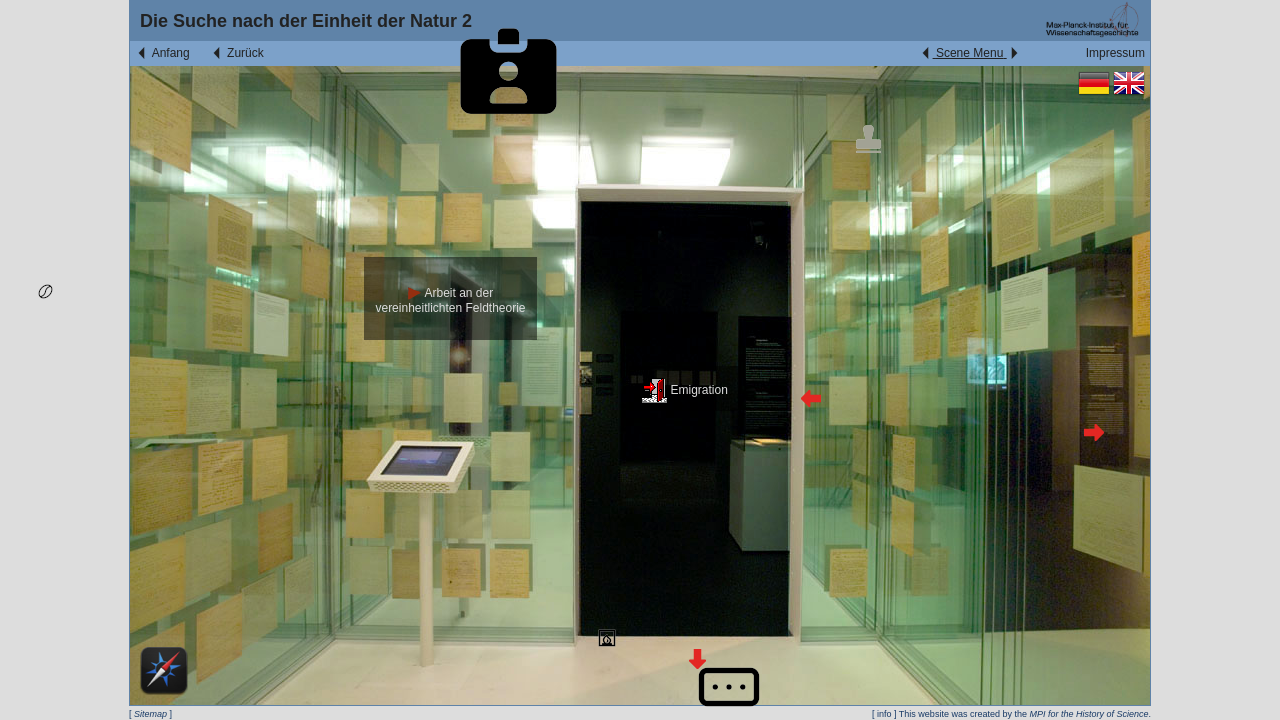  What do you see at coordinates (607, 638) in the screenshot?
I see `access fireplace or heating controls` at bounding box center [607, 638].